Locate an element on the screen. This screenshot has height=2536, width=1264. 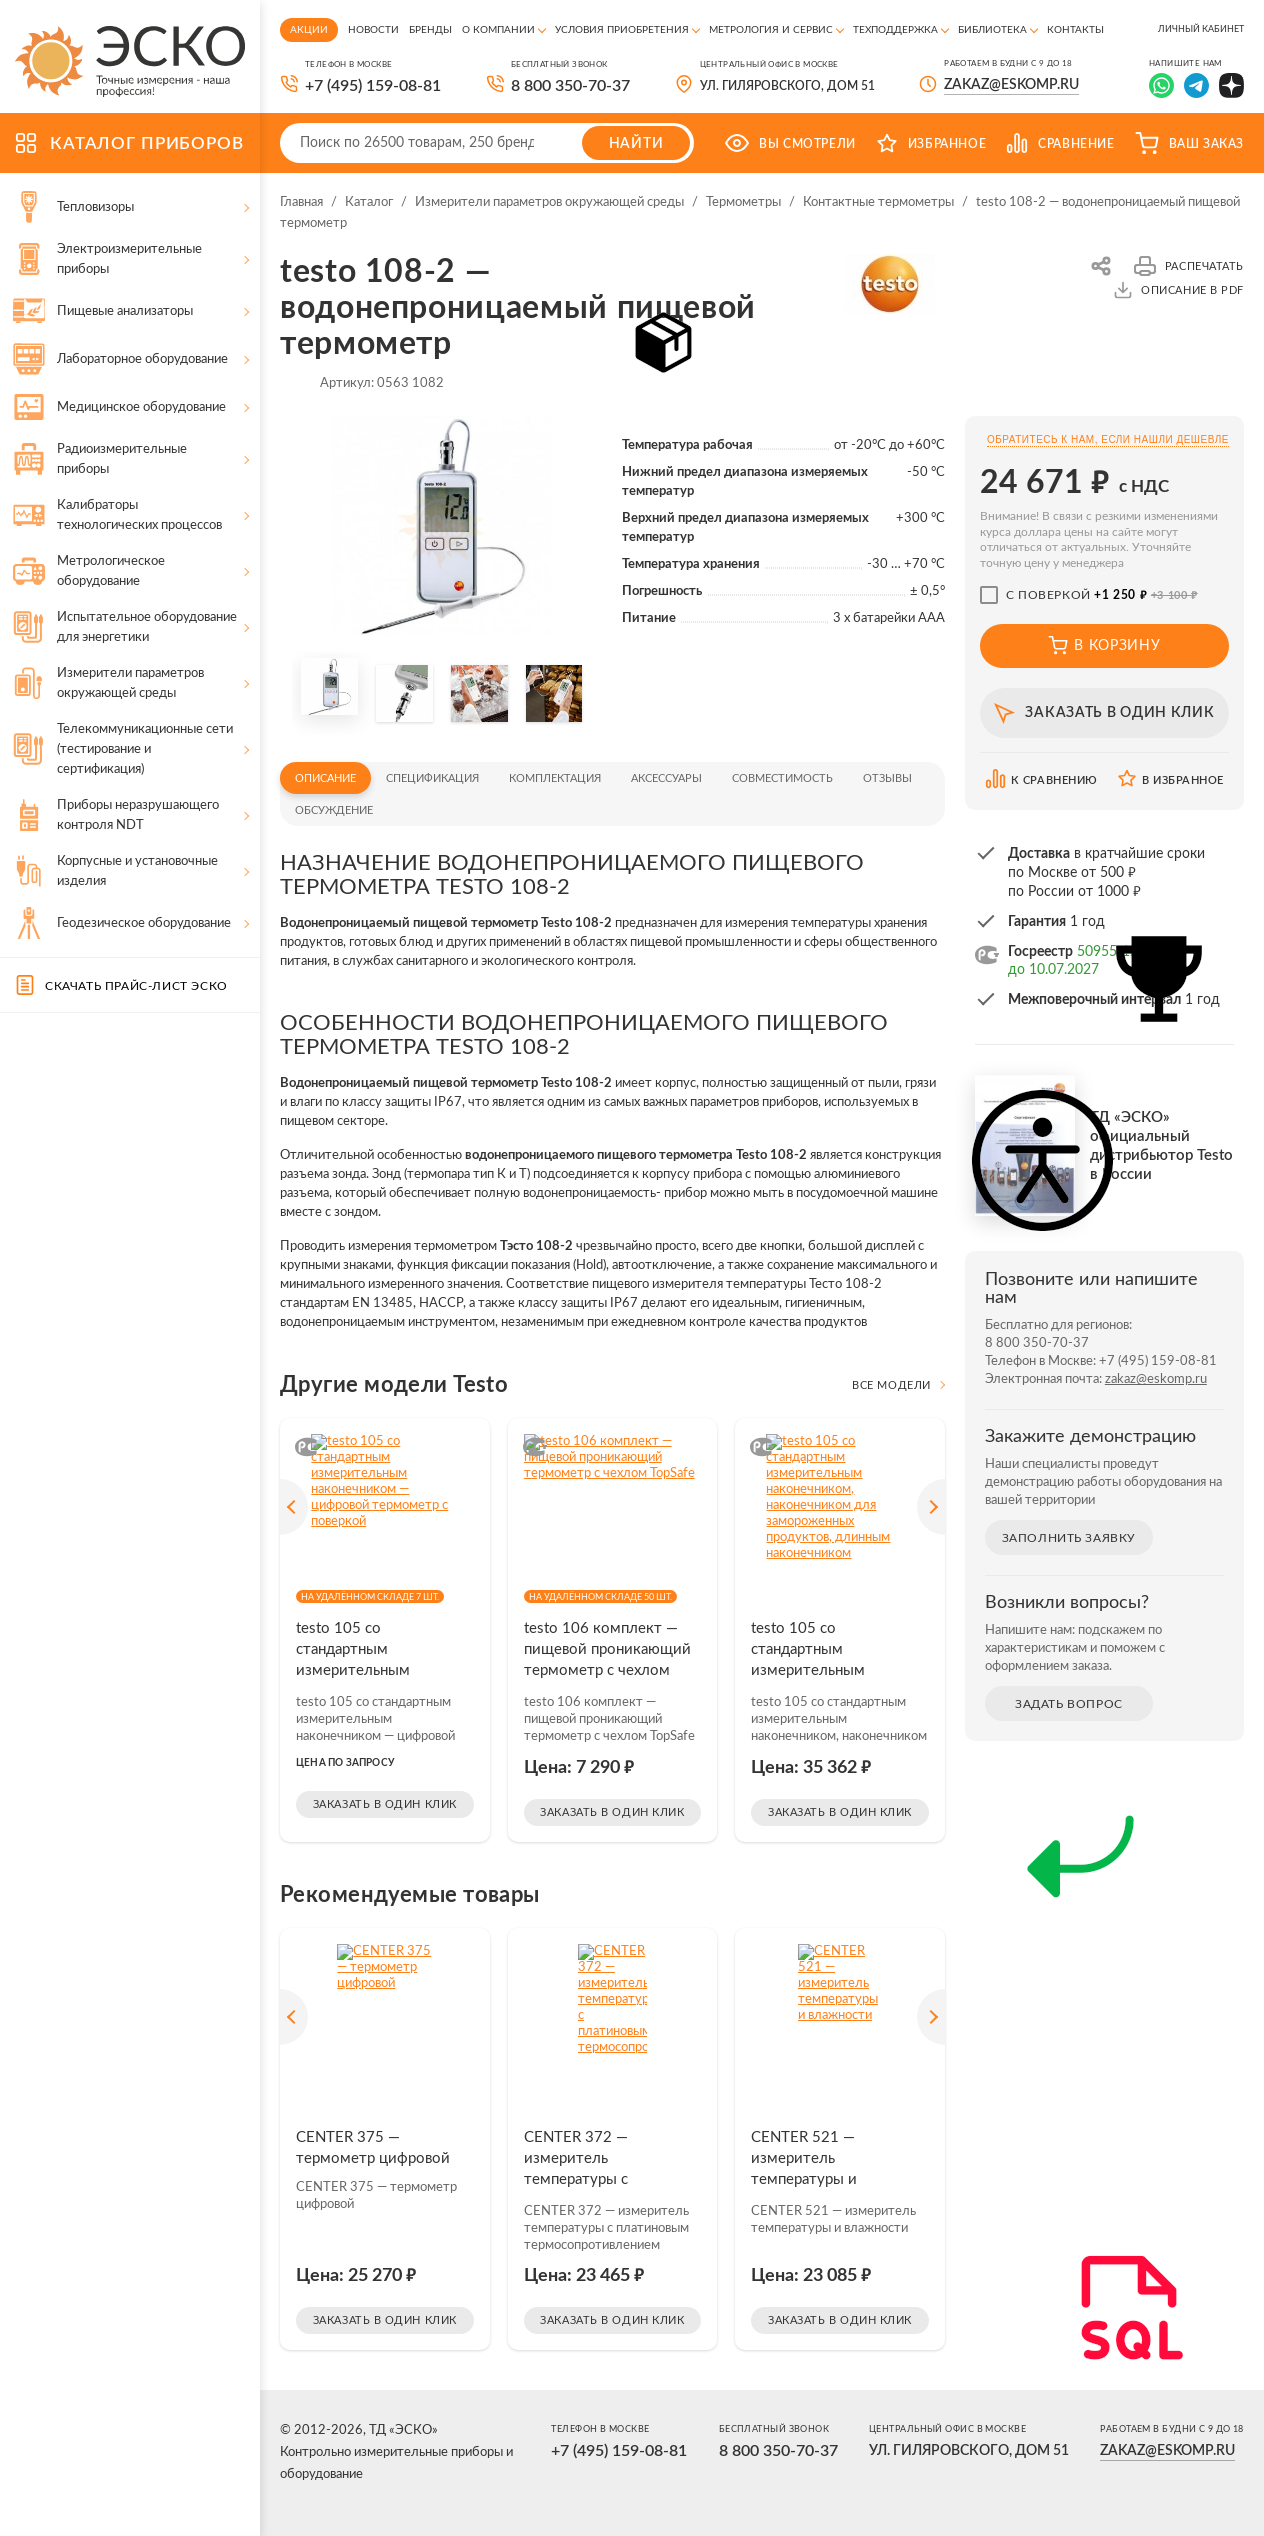
reply to a message is located at coordinates (1080, 1856).